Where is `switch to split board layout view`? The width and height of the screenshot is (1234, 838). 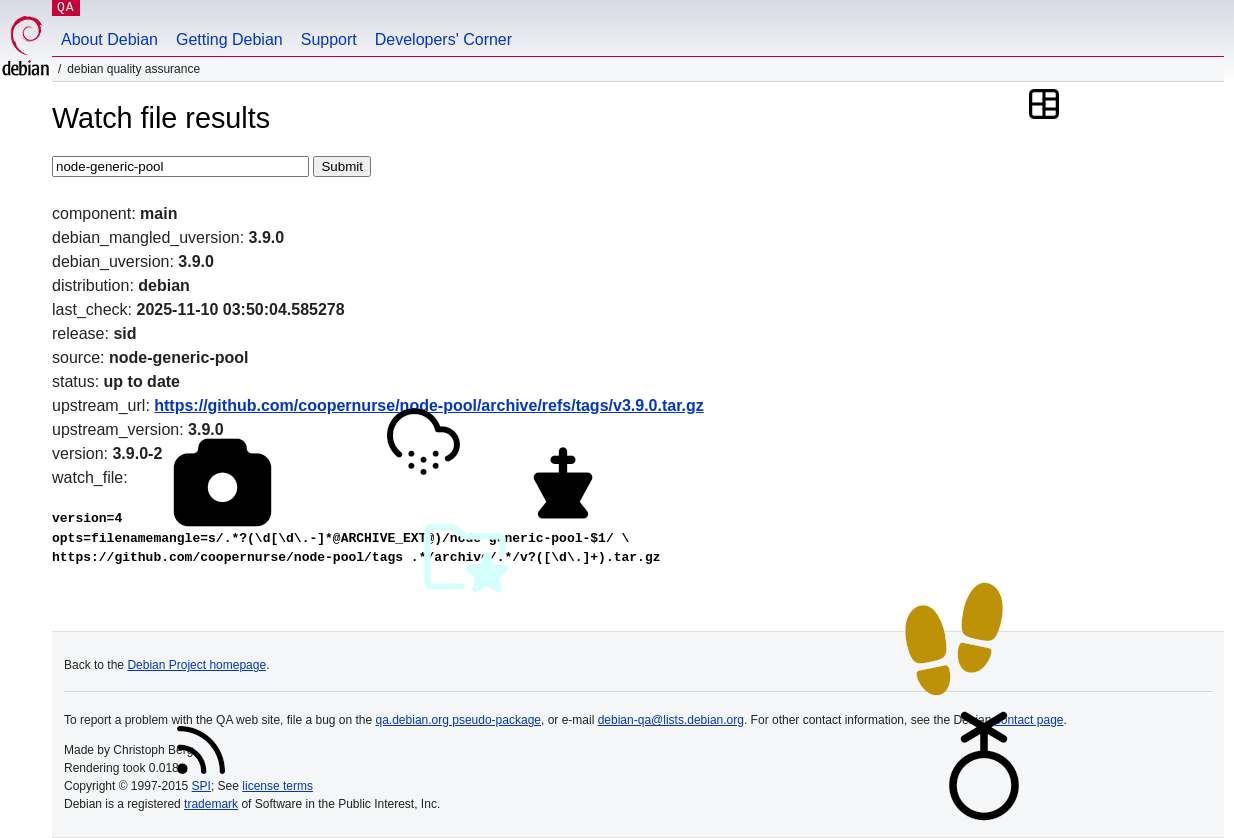
switch to split board layout view is located at coordinates (1044, 104).